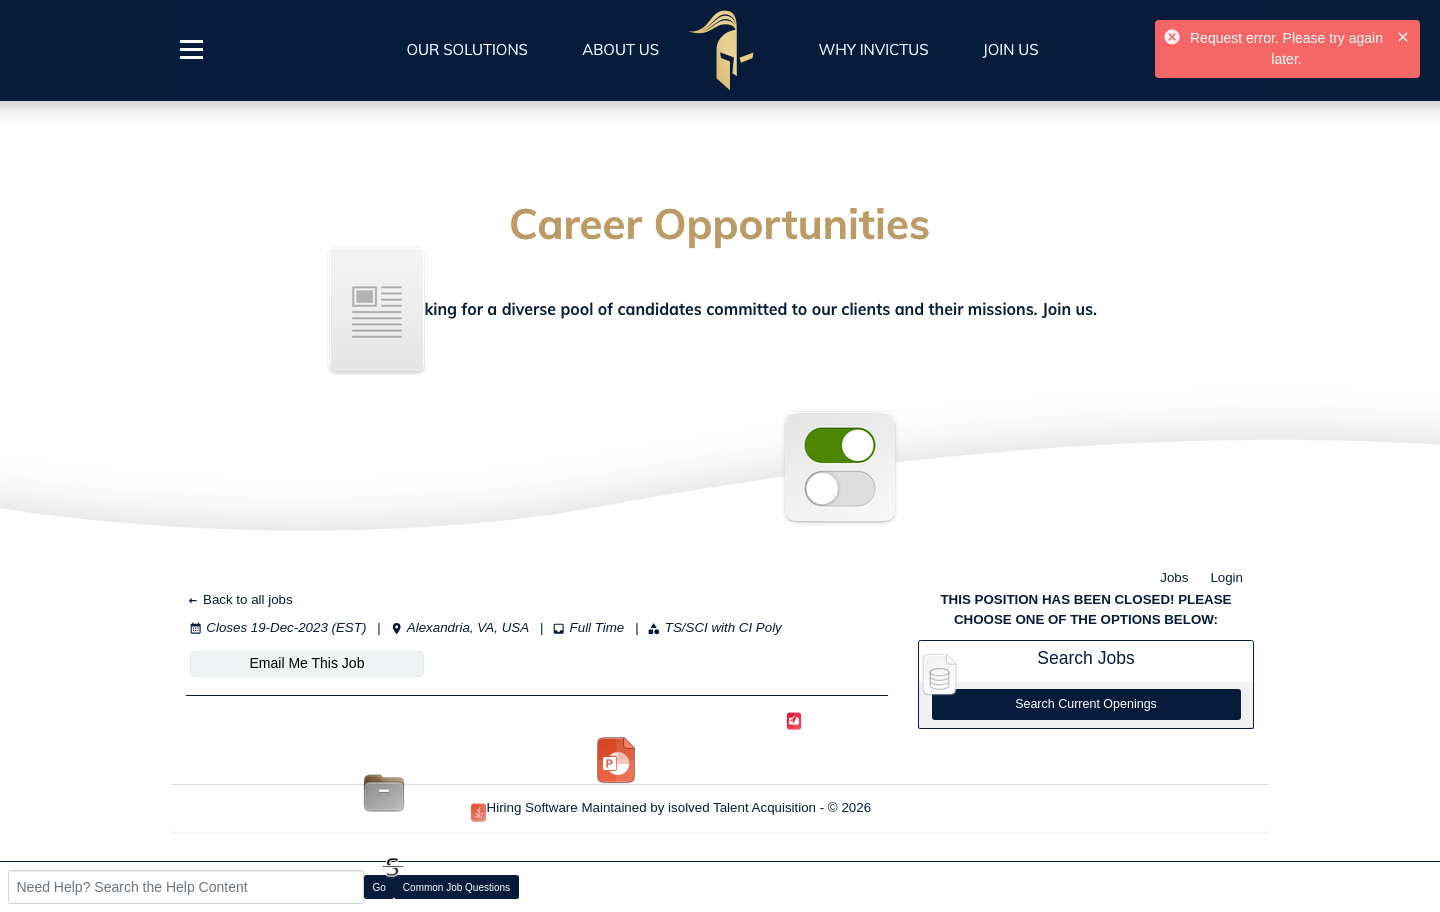 The width and height of the screenshot is (1440, 912). I want to click on microsoft powerpoint file, so click(616, 760).